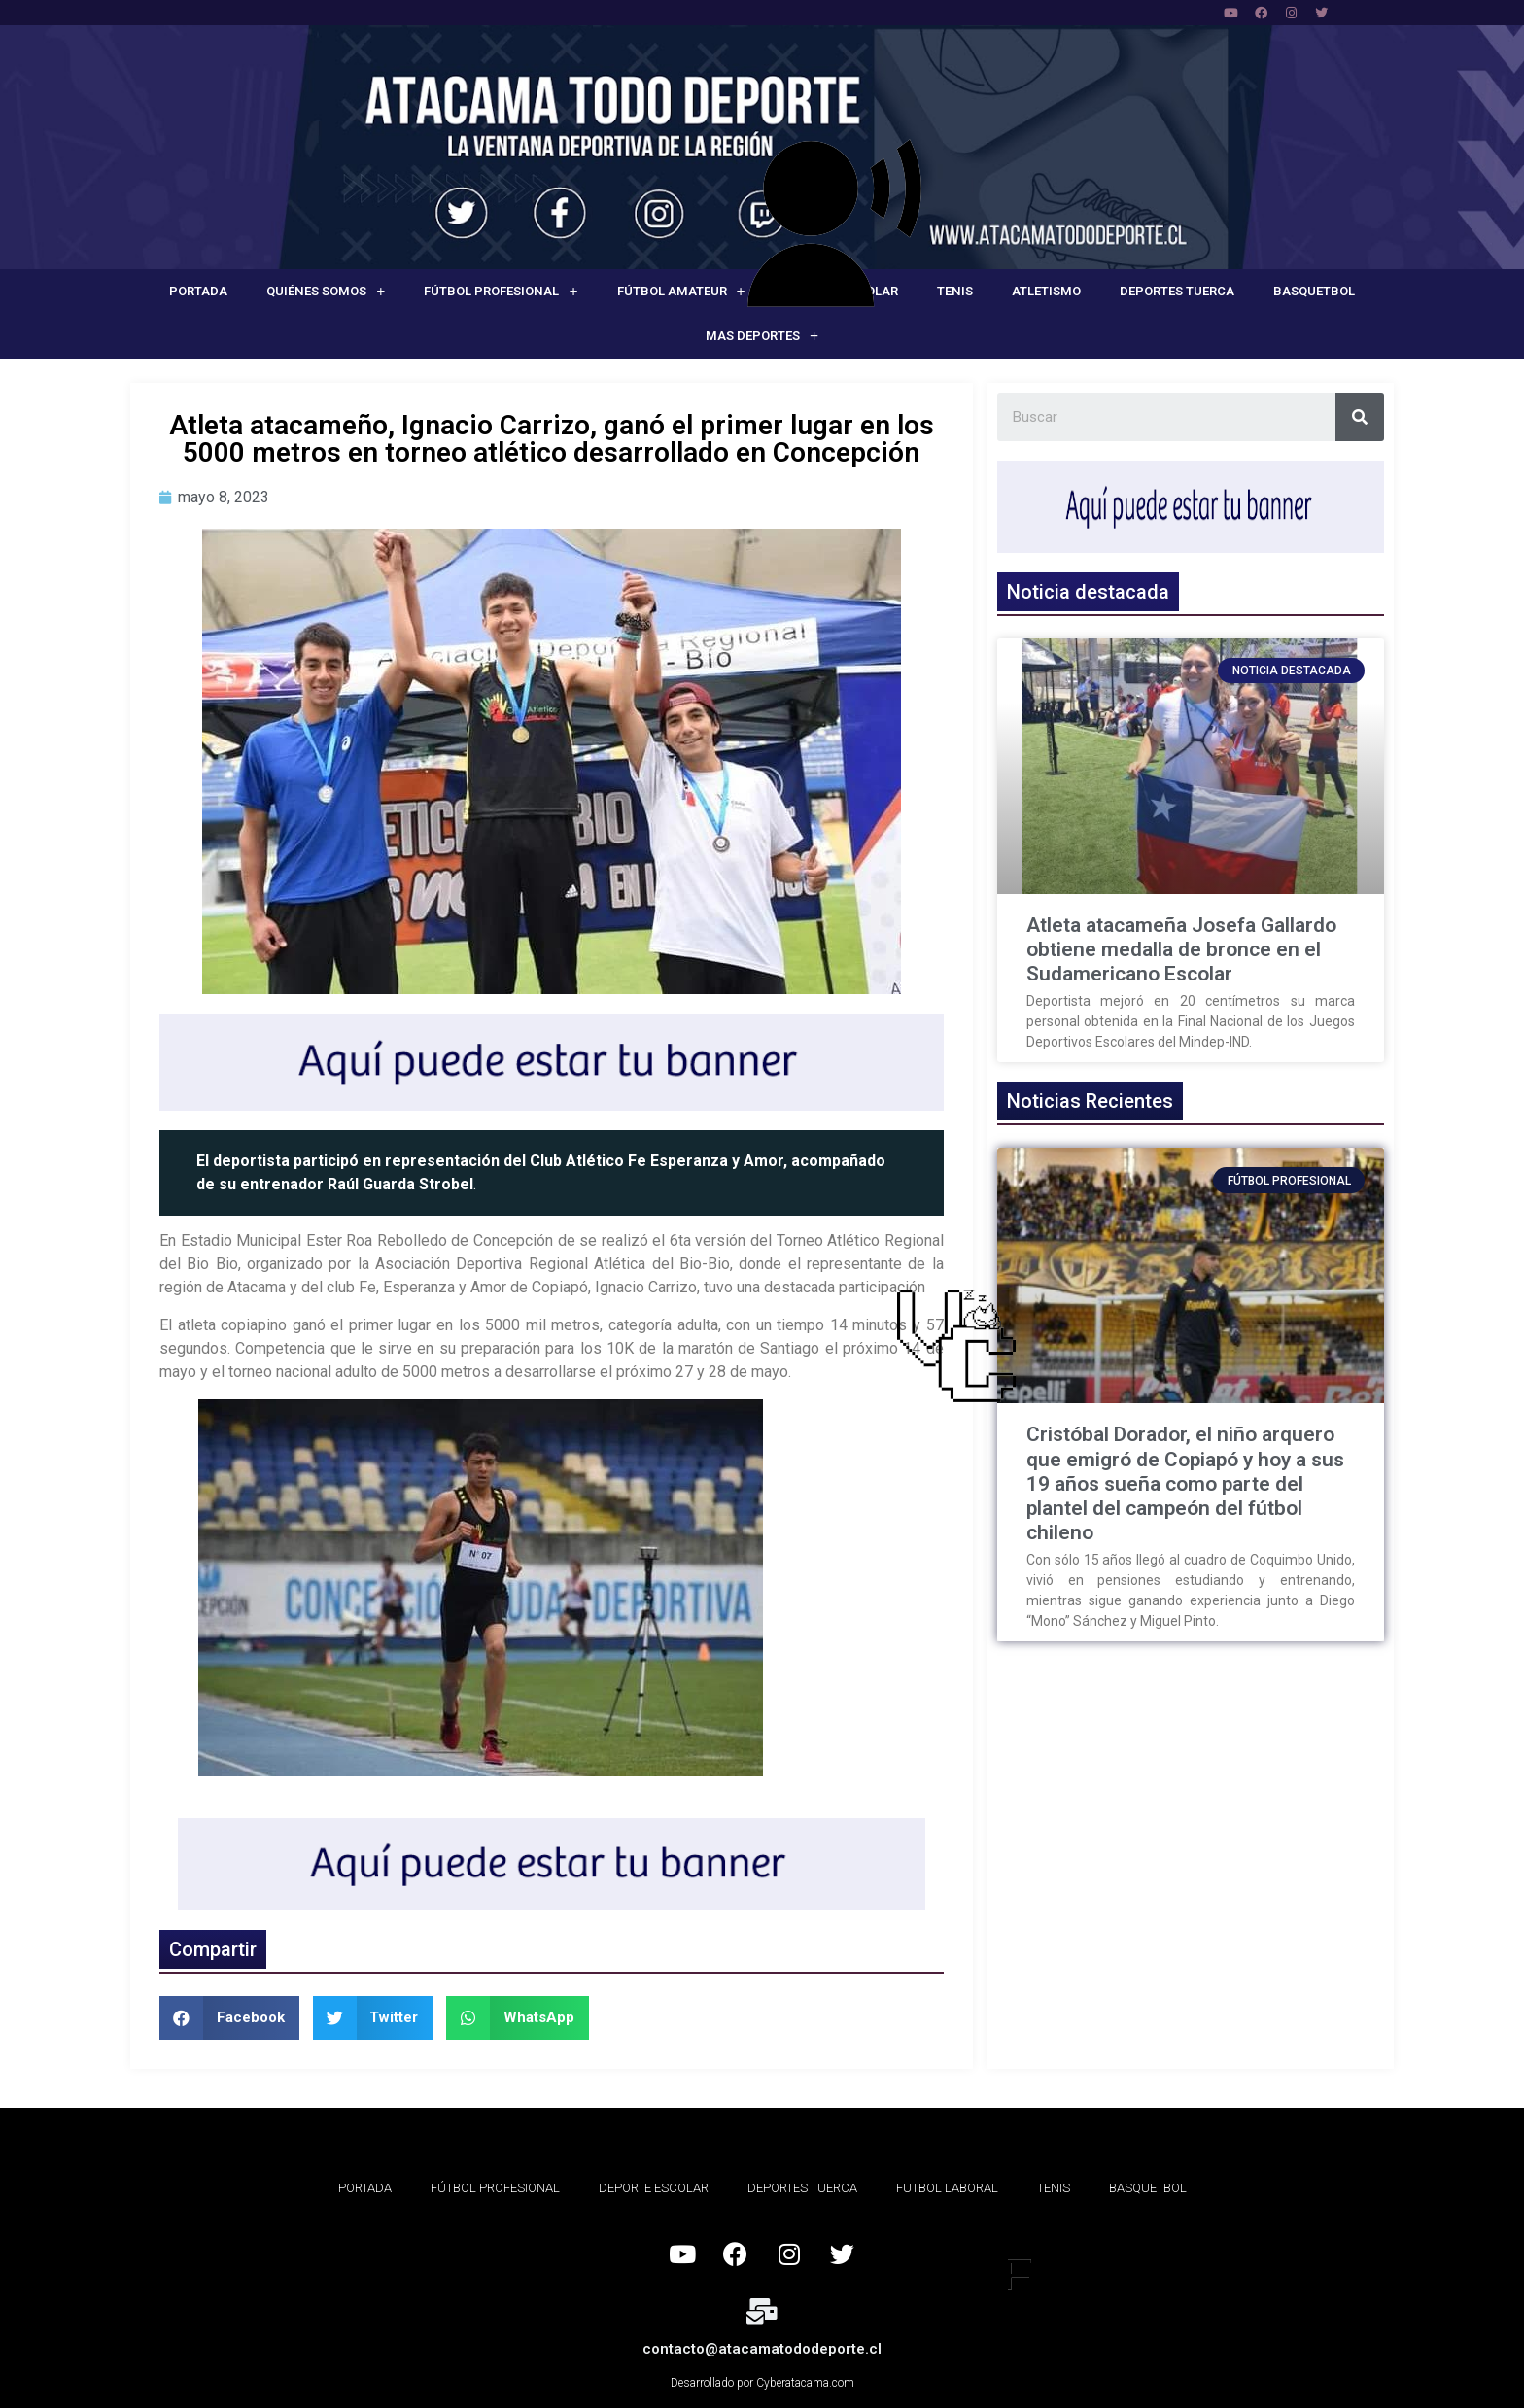 This screenshot has height=2408, width=1524. I want to click on open vencord discord client mod settings, so click(956, 1346).